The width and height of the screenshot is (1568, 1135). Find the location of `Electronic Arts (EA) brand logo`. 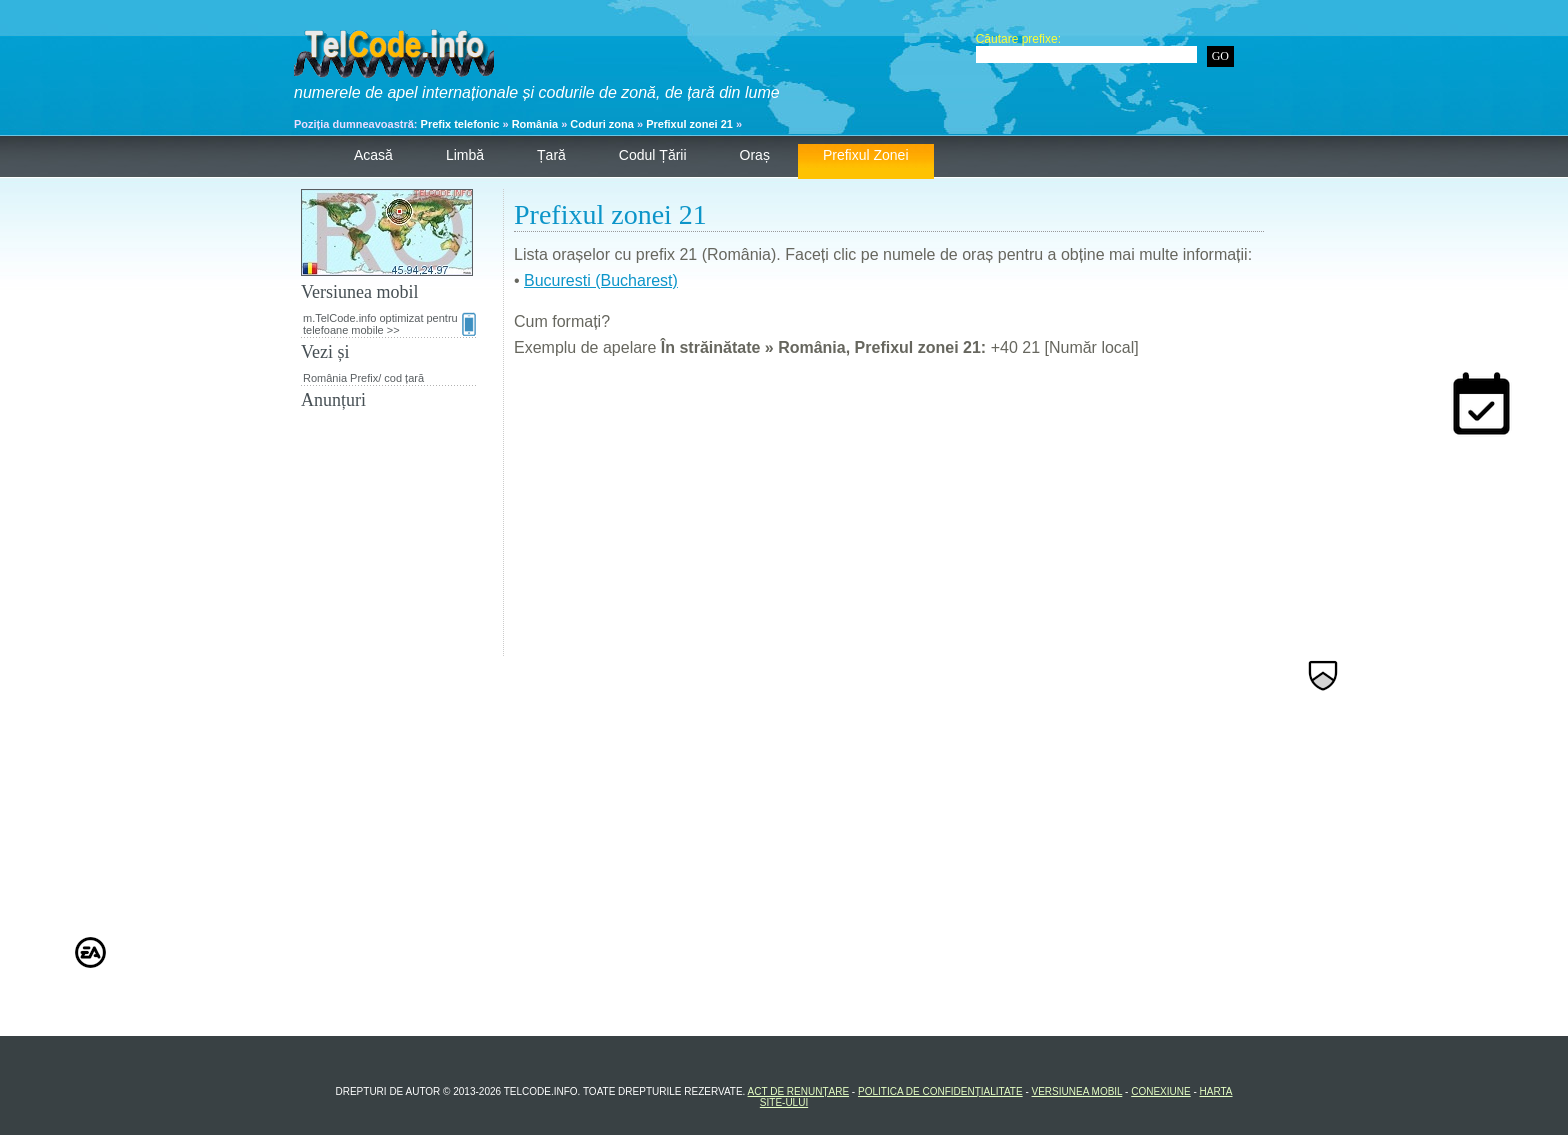

Electronic Arts (EA) brand logo is located at coordinates (90, 952).